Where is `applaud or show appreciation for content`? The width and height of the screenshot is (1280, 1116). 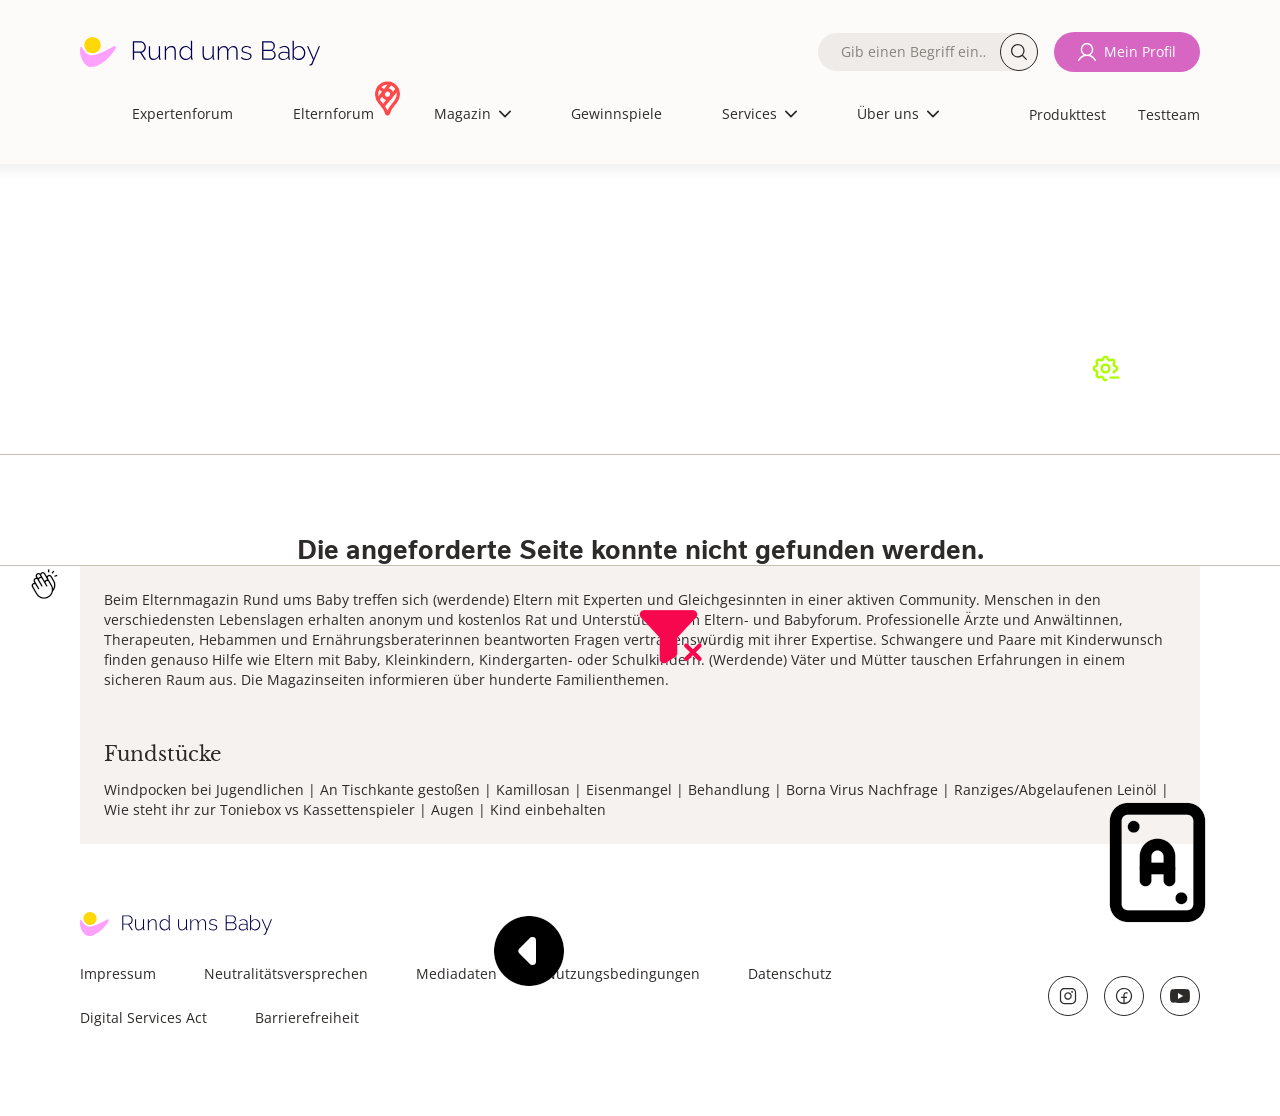 applaud or show appreciation for content is located at coordinates (44, 584).